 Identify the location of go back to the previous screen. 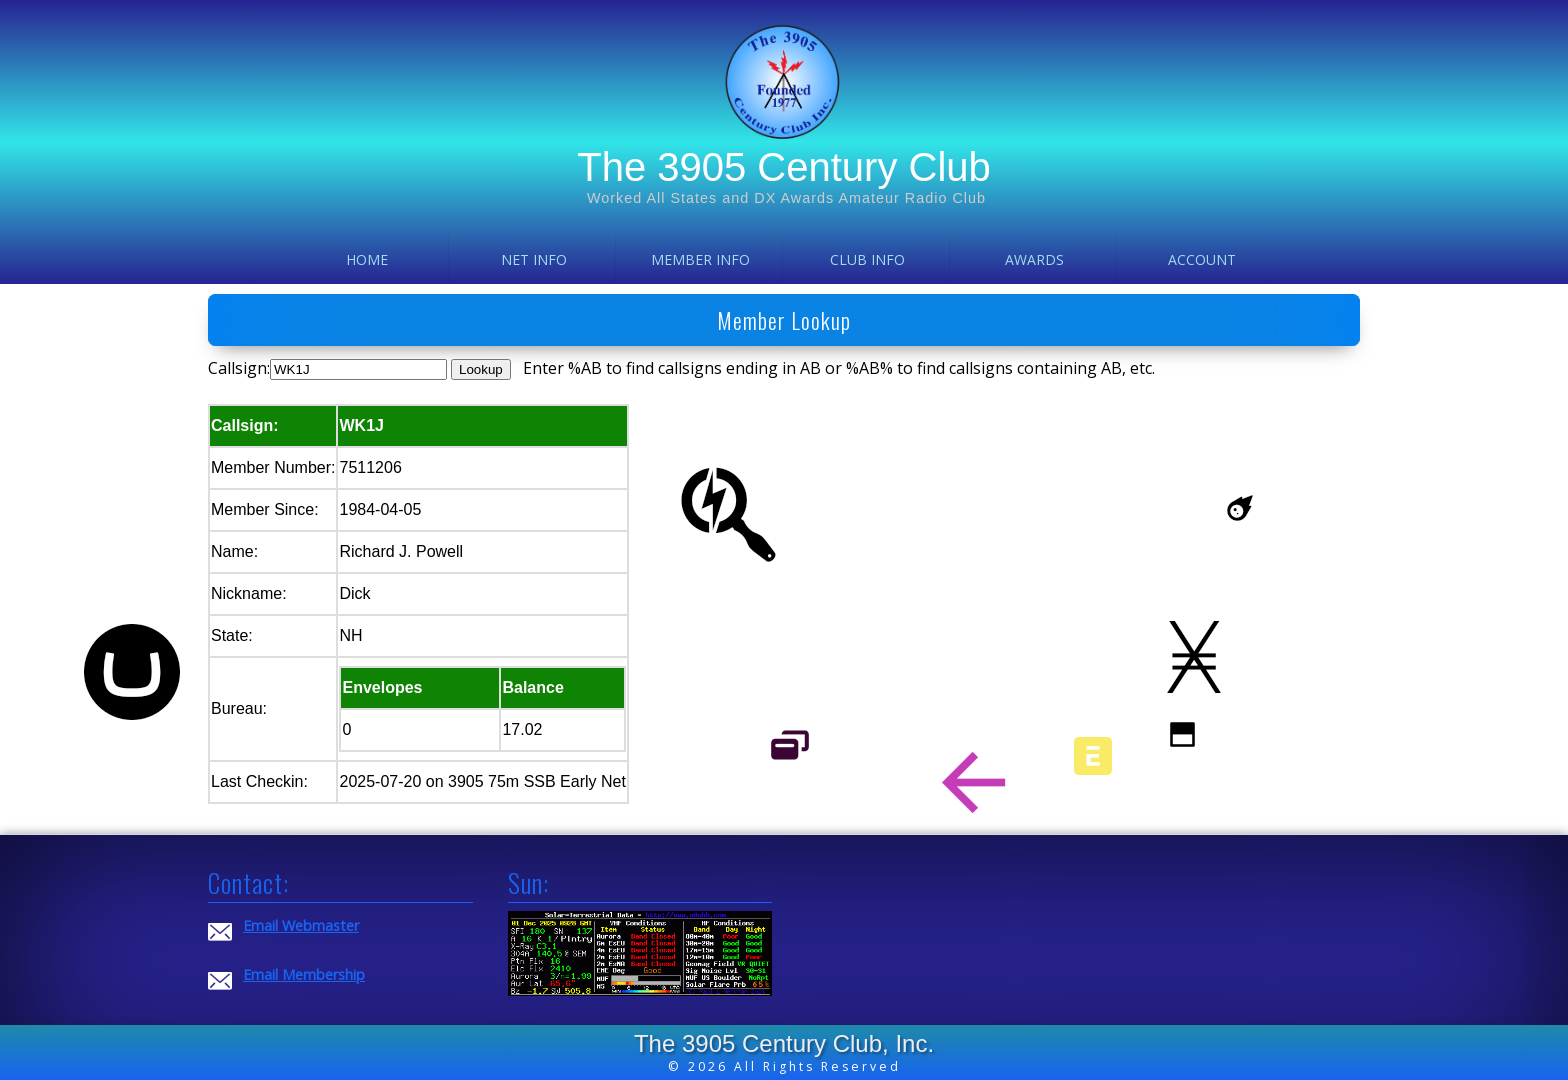
(973, 782).